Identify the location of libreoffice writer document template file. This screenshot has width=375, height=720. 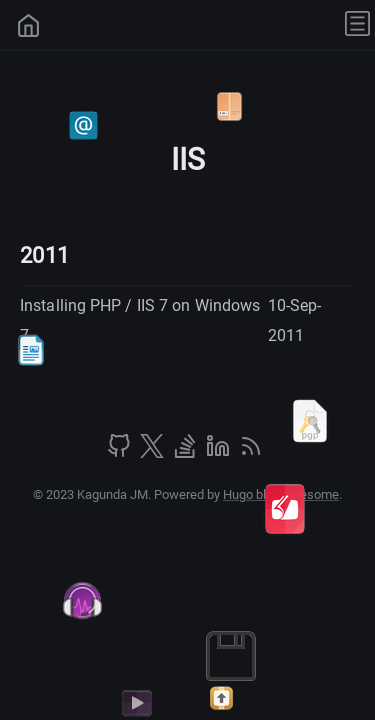
(31, 350).